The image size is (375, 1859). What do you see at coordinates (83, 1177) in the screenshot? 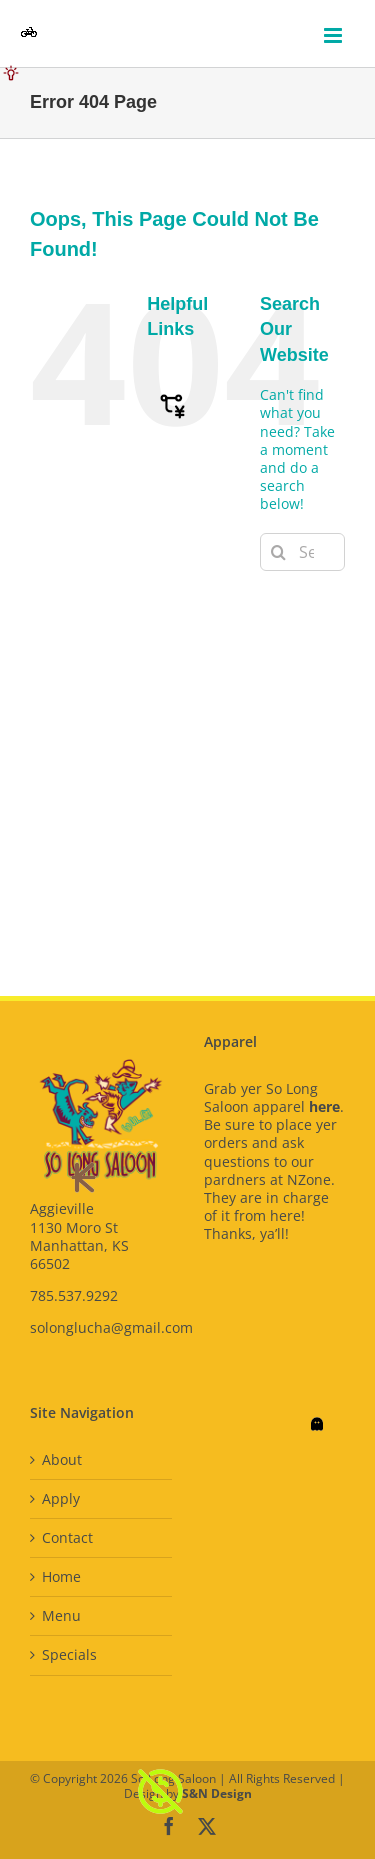
I see `indicates Lao kip currency` at bounding box center [83, 1177].